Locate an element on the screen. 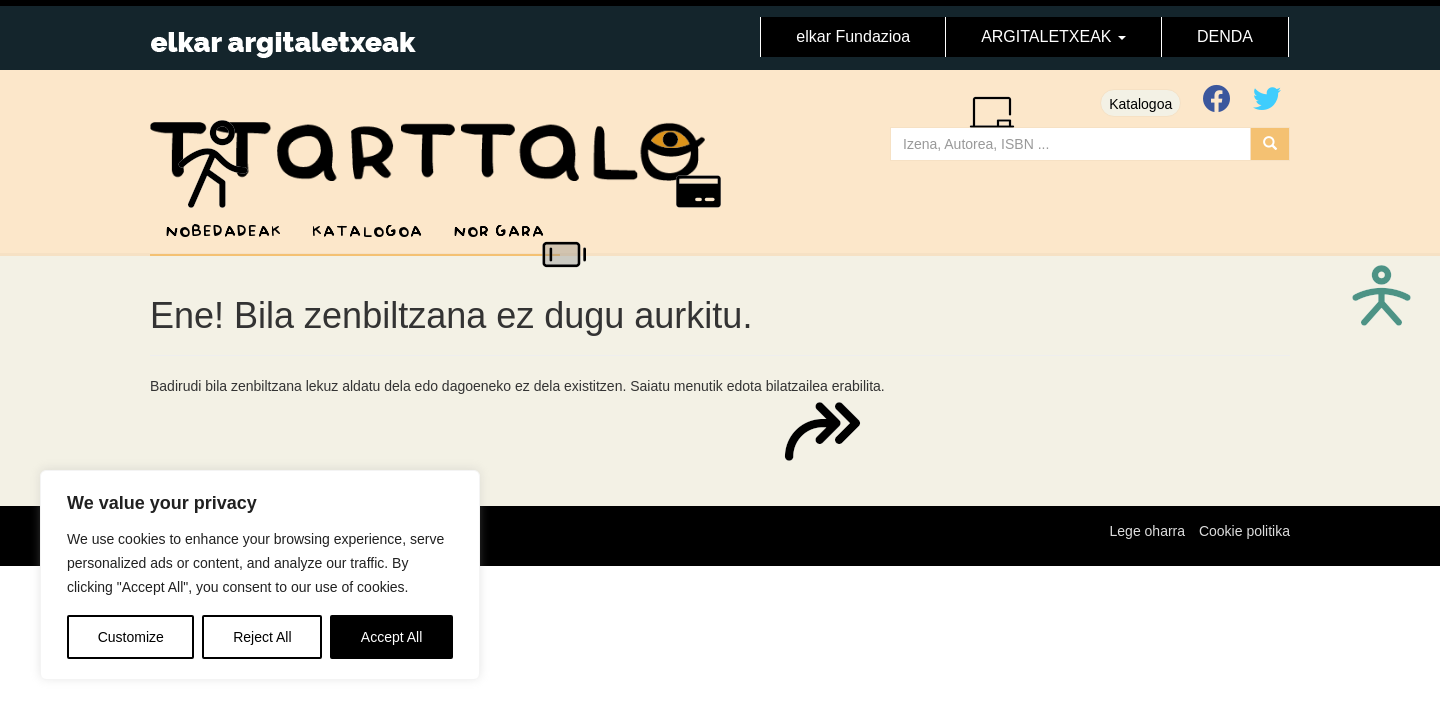  forward message or content to multiple recipients is located at coordinates (822, 431).